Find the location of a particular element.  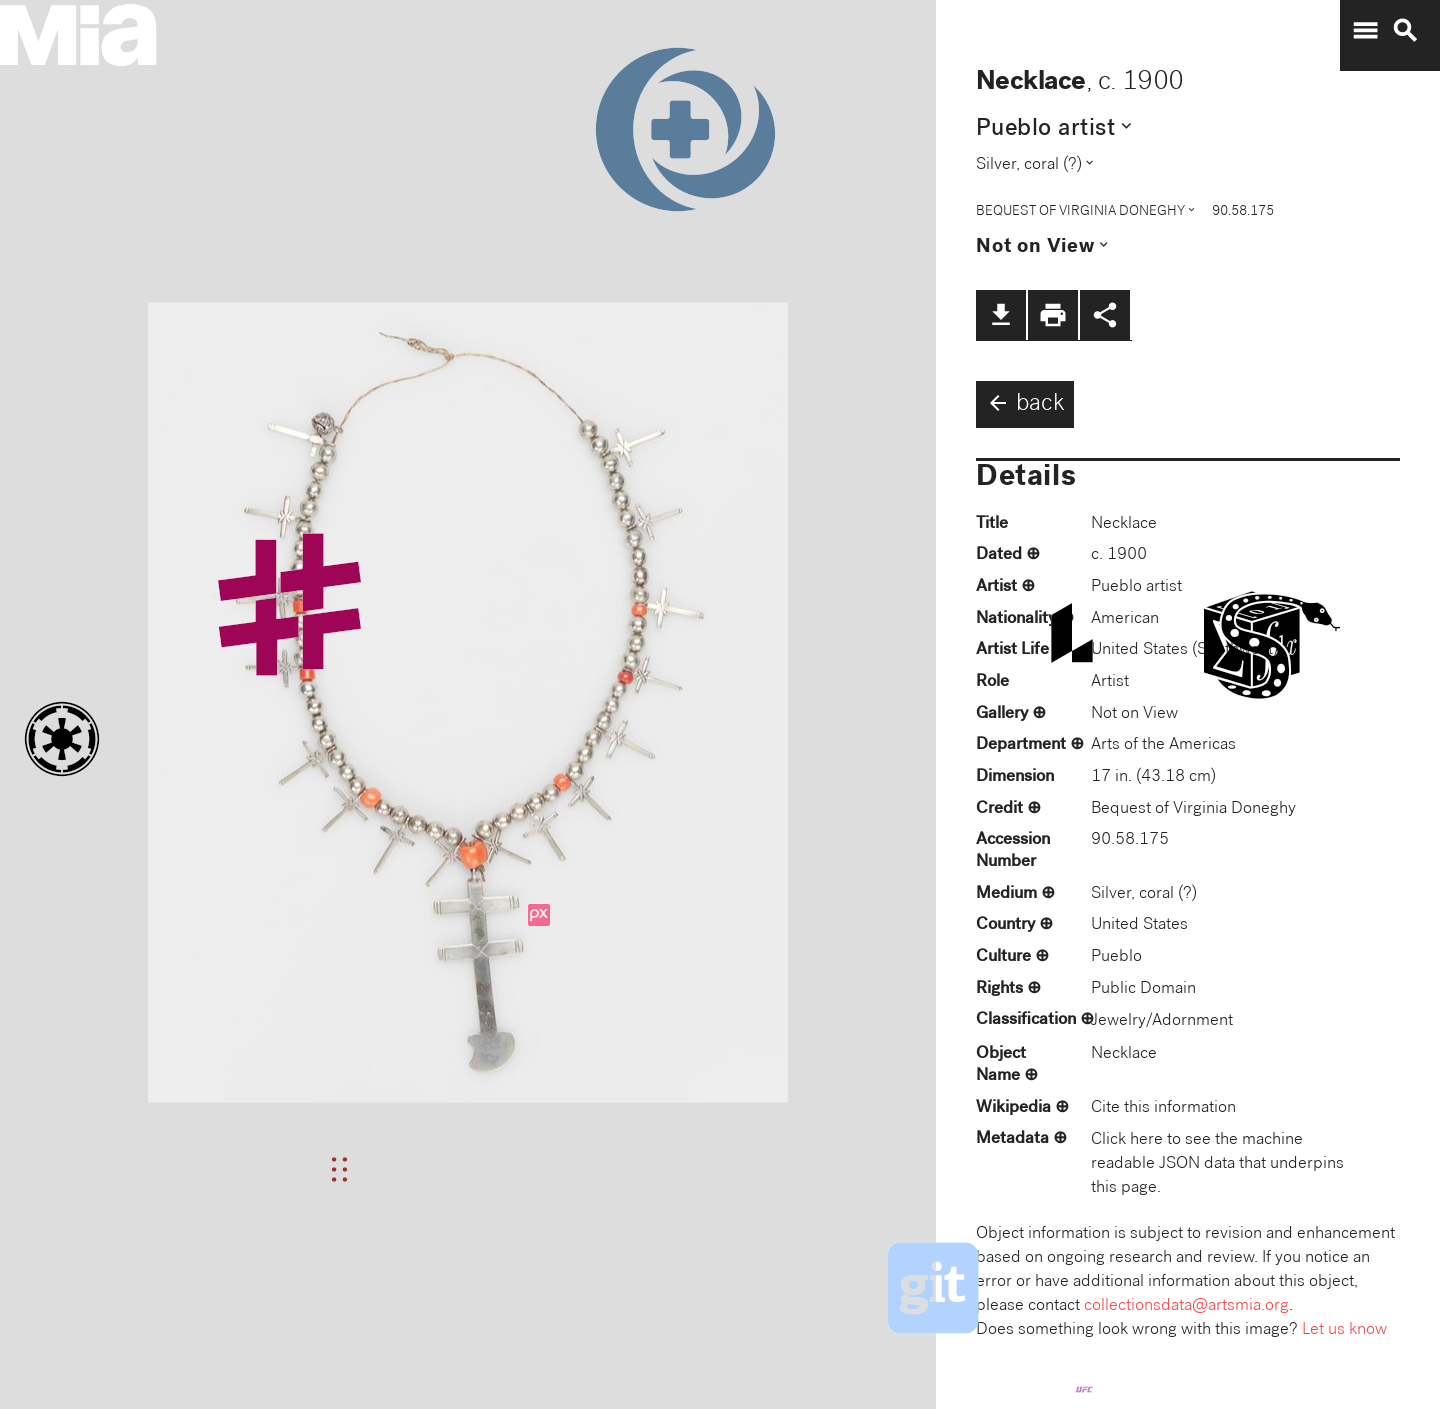

lucid software company logo is located at coordinates (1072, 633).